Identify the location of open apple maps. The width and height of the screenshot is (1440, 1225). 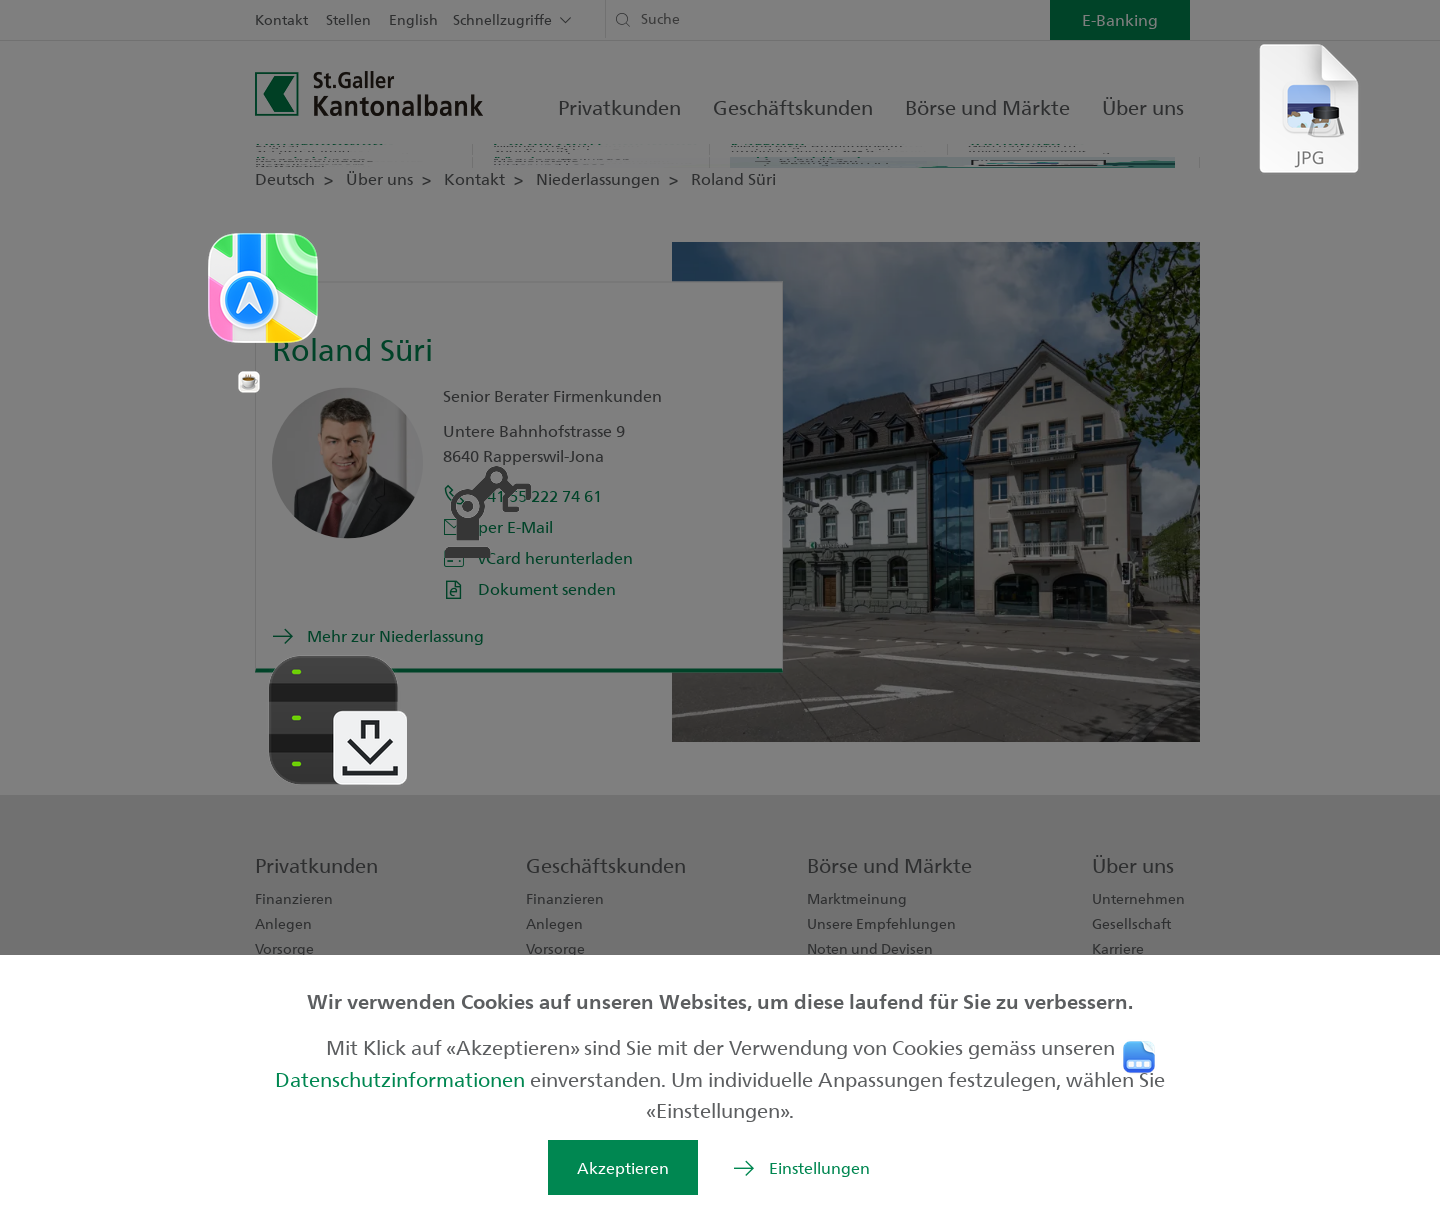
(263, 288).